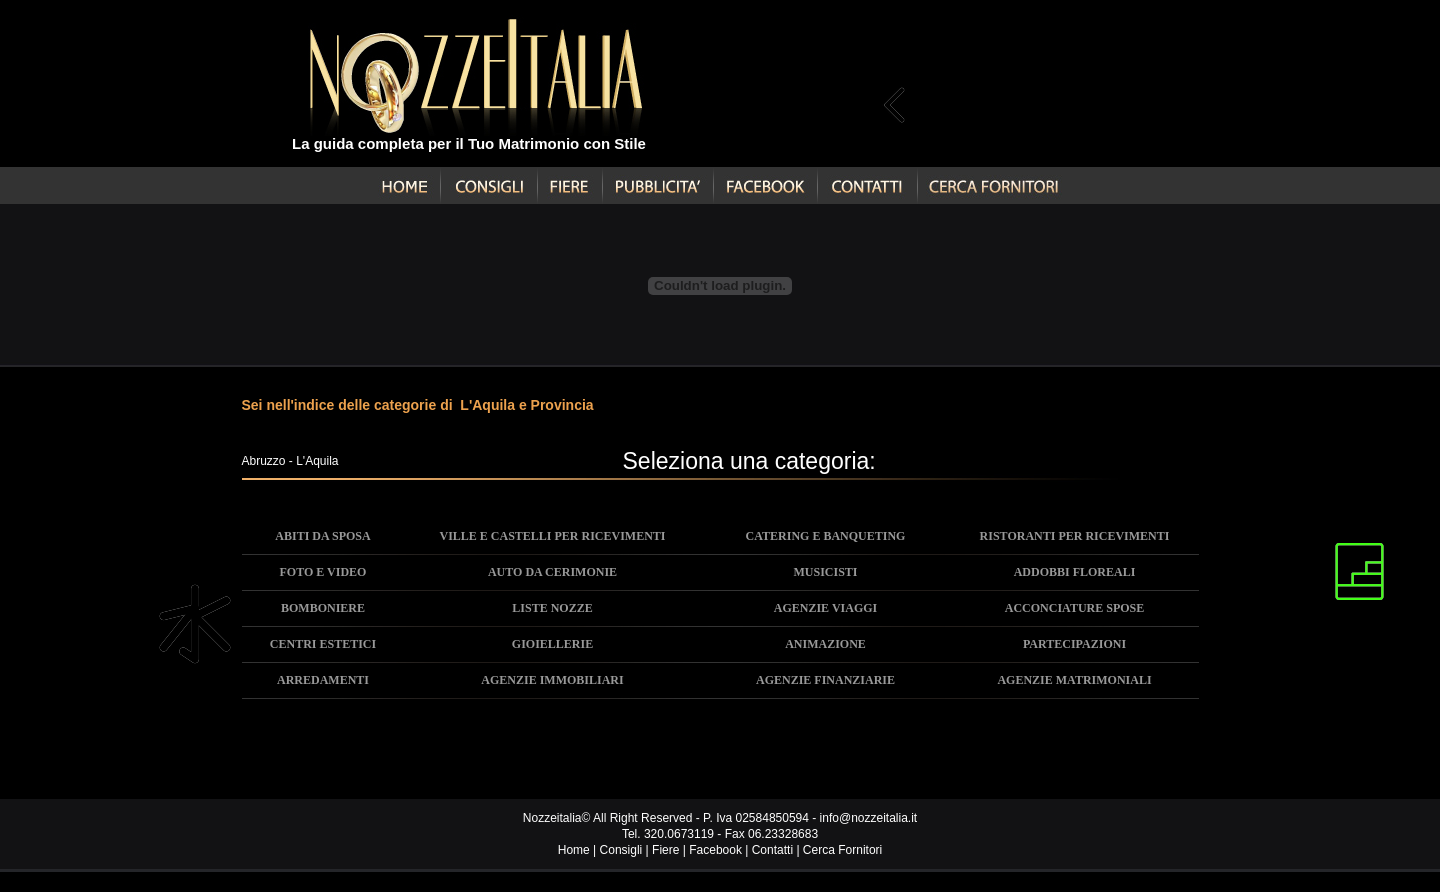 The width and height of the screenshot is (1440, 892). Describe the element at coordinates (195, 624) in the screenshot. I see `access confucianism or chinese philosophy content` at that location.